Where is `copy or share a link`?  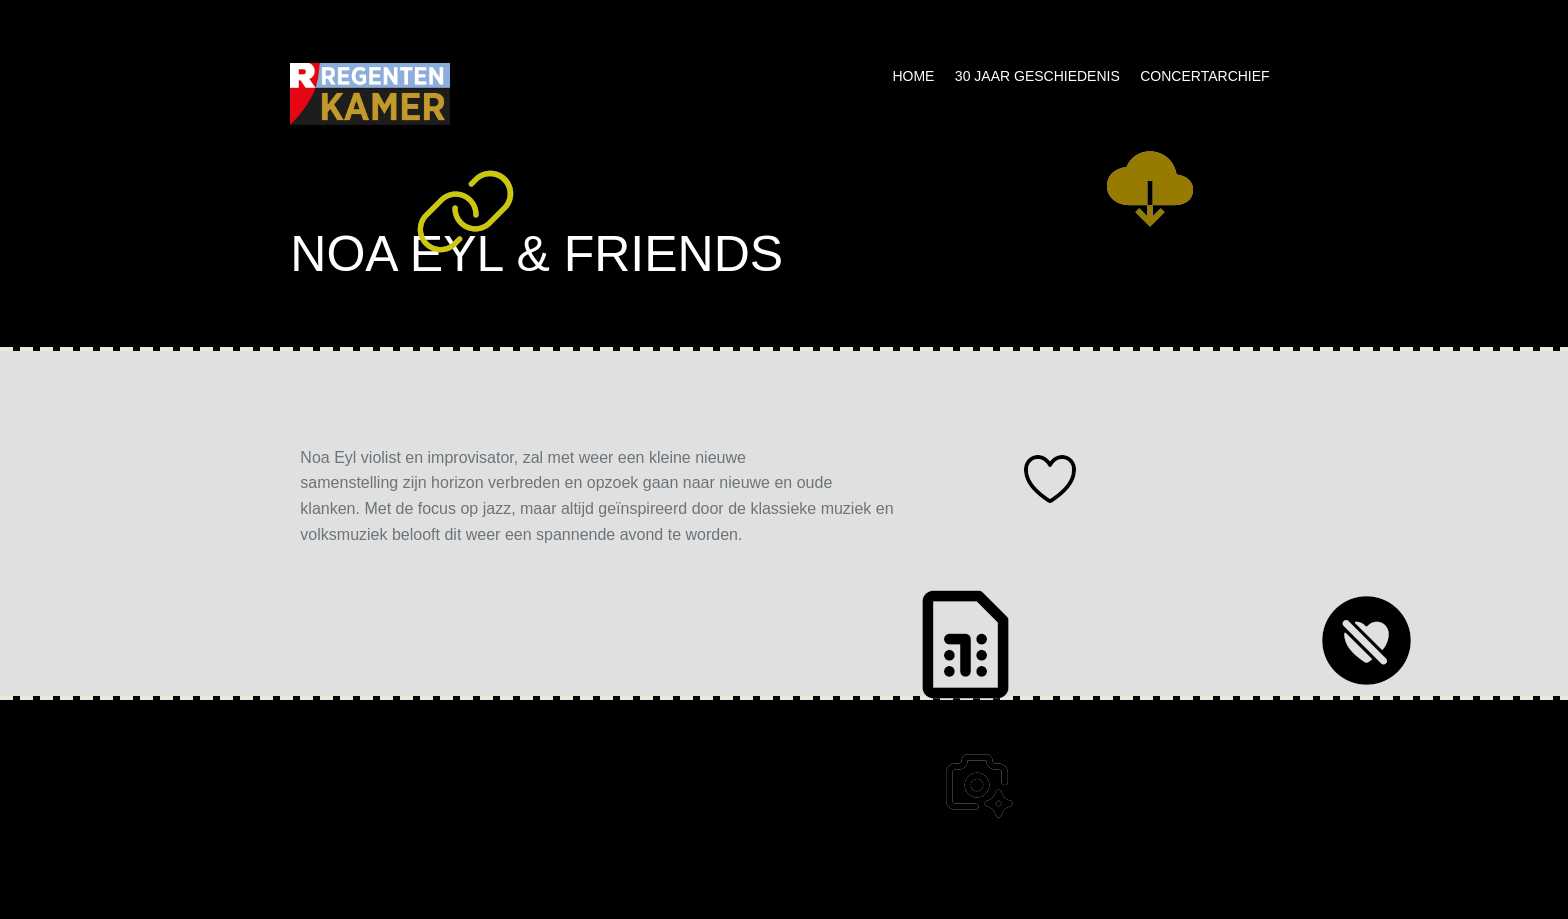
copy or share a link is located at coordinates (465, 211).